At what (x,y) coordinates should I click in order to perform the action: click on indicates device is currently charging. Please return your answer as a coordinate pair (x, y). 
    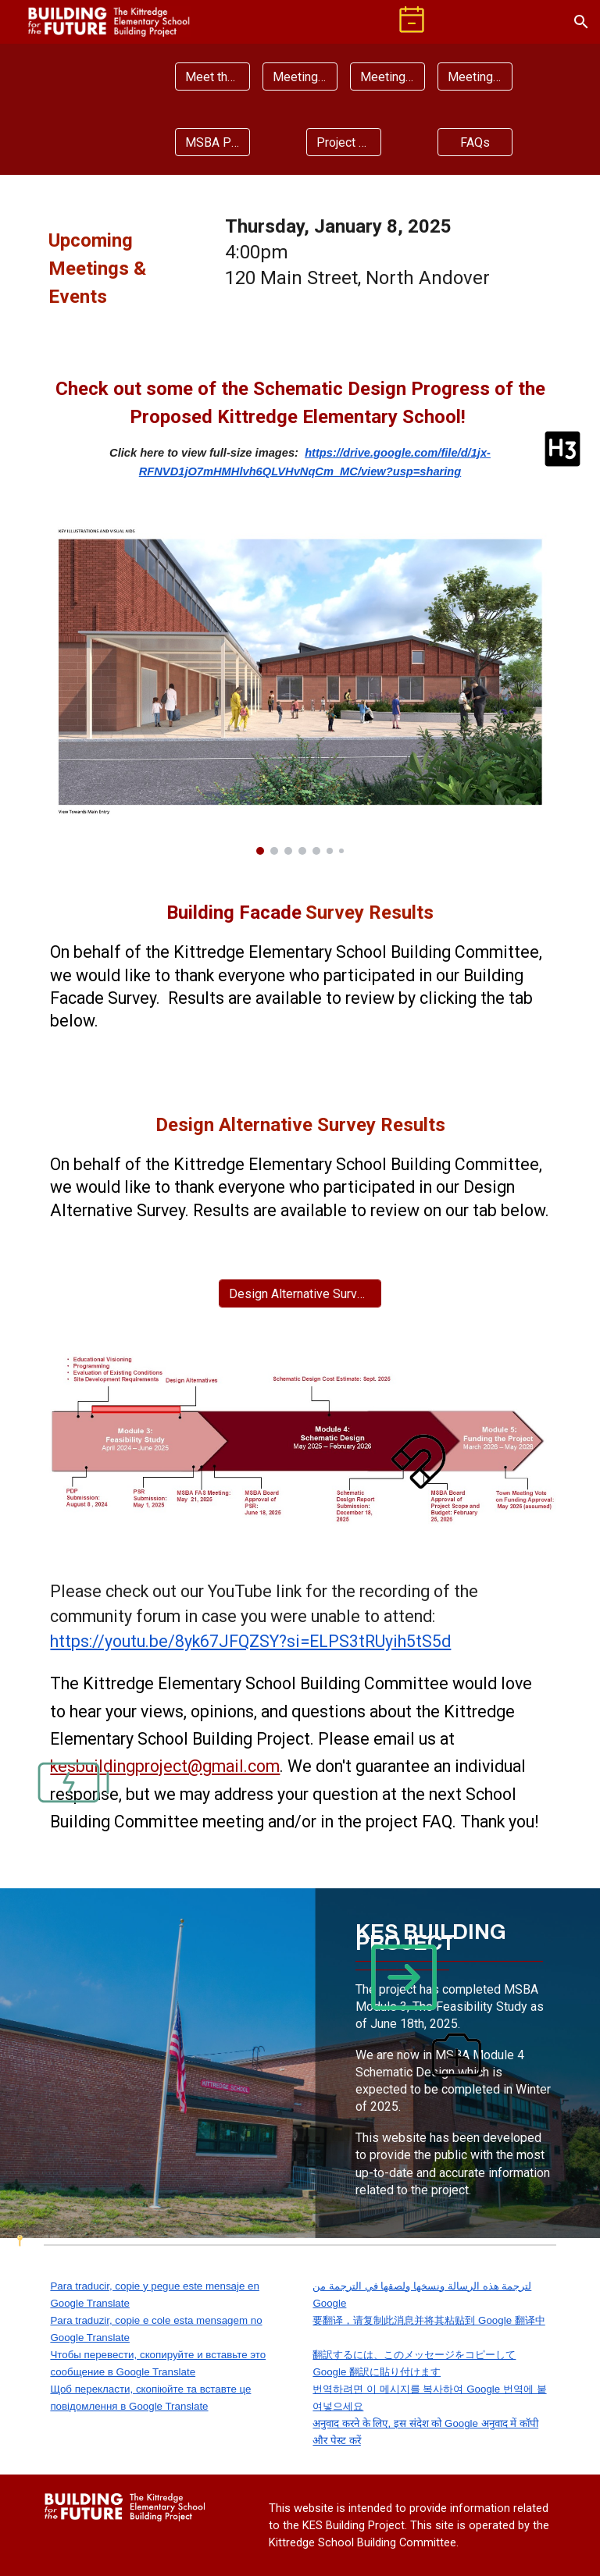
    Looking at the image, I should click on (72, 1782).